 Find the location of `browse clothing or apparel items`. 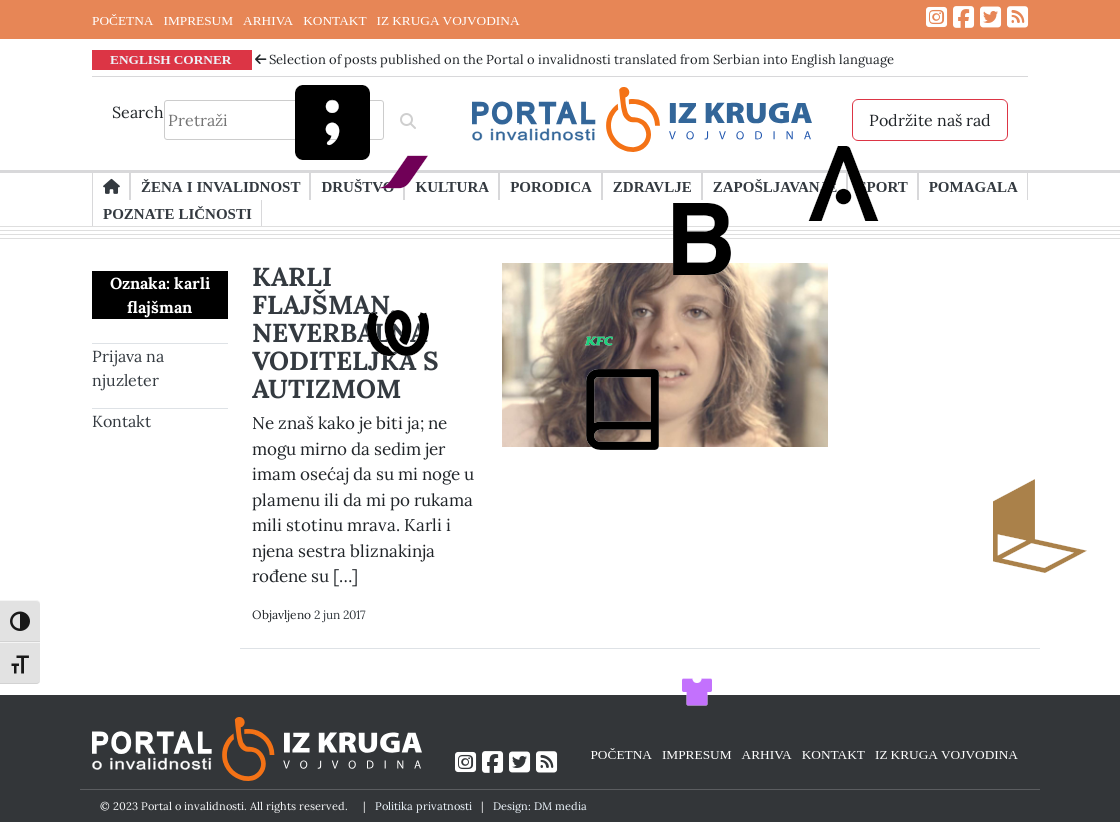

browse clothing or apparel items is located at coordinates (697, 692).